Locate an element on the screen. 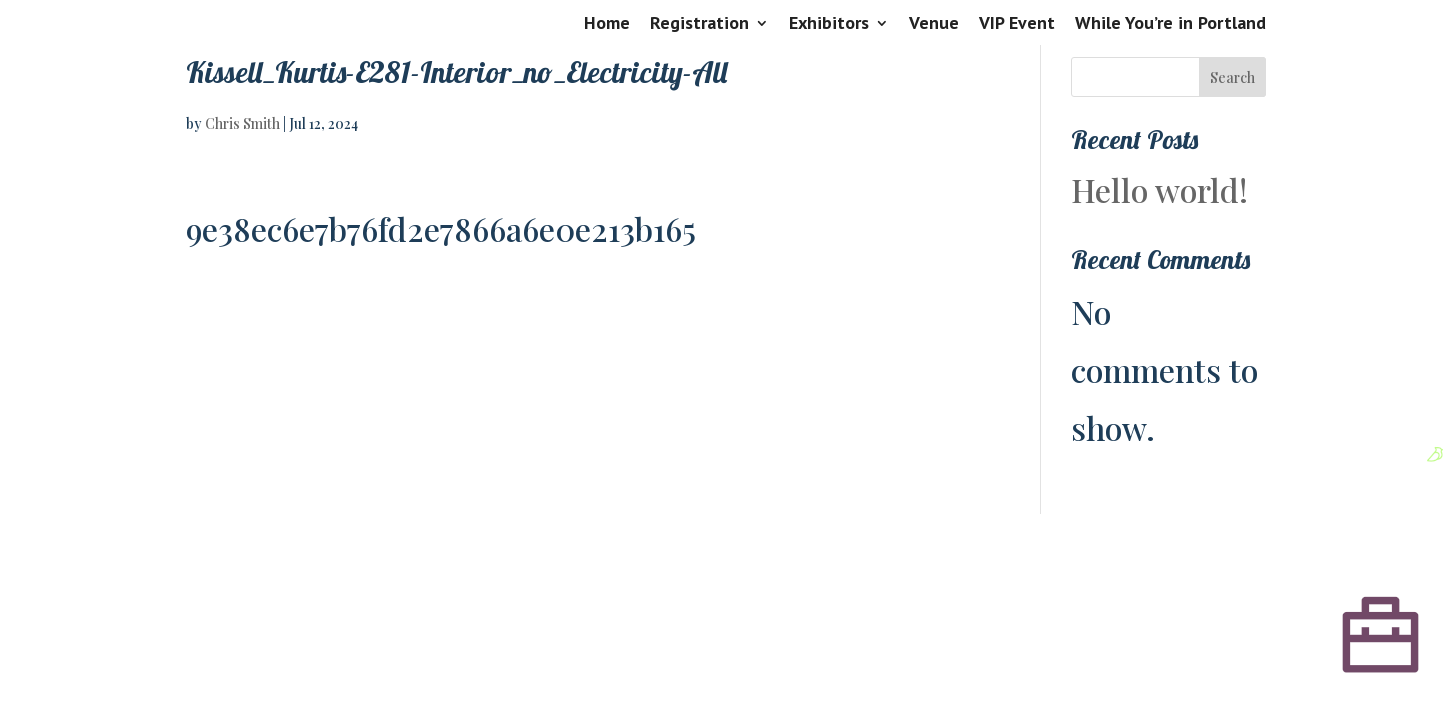  access work or business documents is located at coordinates (1380, 638).